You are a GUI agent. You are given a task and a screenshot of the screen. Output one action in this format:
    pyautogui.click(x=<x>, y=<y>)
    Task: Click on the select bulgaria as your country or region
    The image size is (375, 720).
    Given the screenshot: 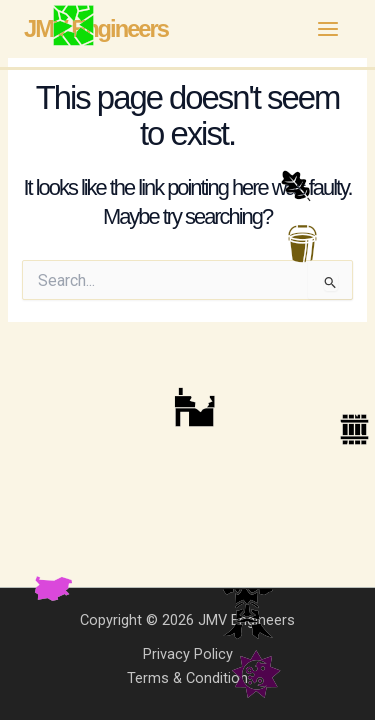 What is the action you would take?
    pyautogui.click(x=53, y=588)
    